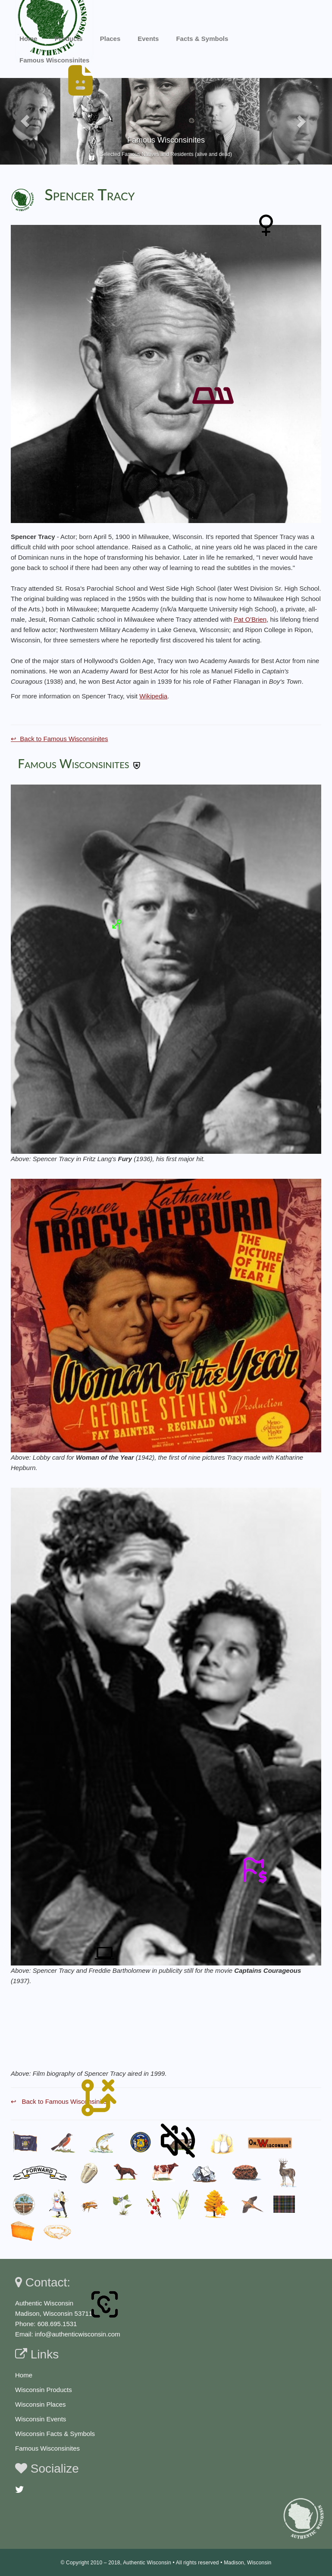 The image size is (332, 2576). Describe the element at coordinates (117, 925) in the screenshot. I see `take the first left exit at the roundabout` at that location.